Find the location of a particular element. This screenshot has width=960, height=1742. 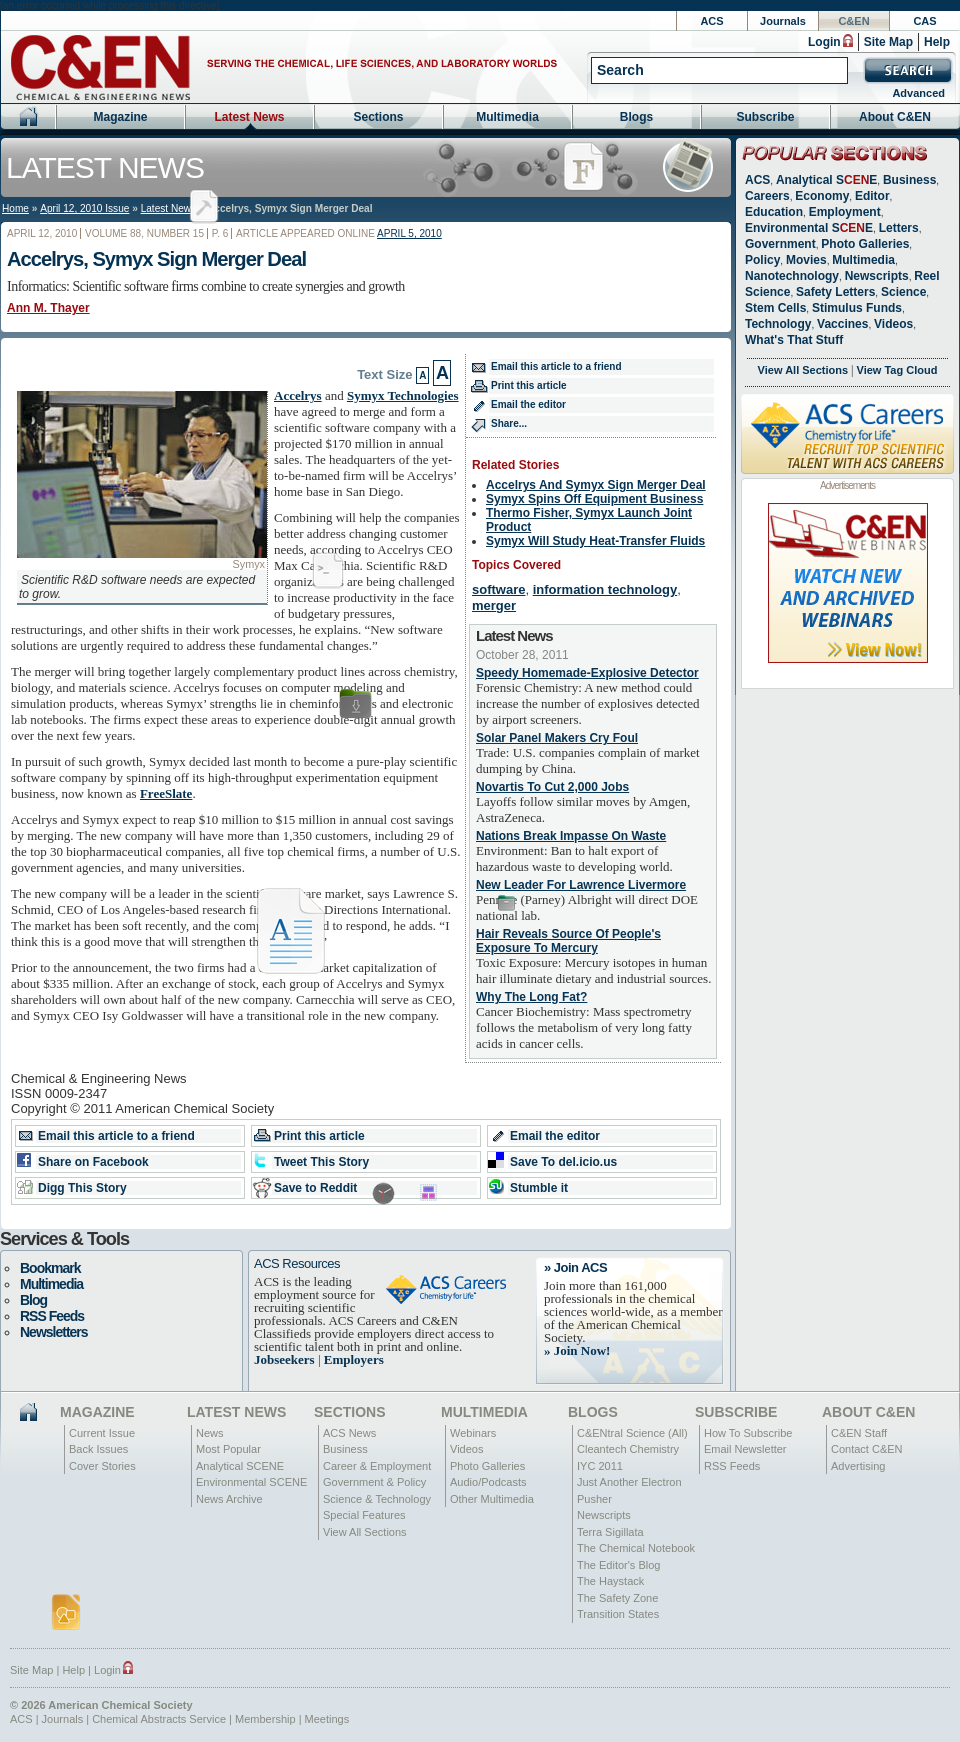

open a word processing document is located at coordinates (291, 931).